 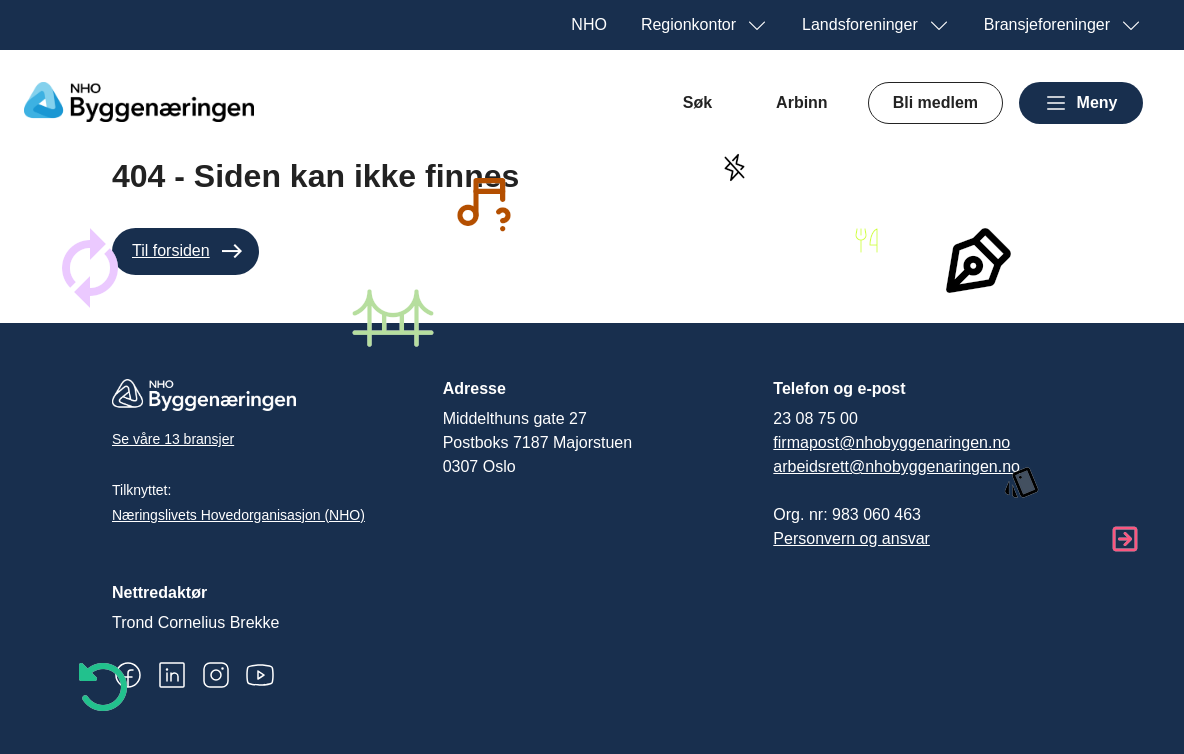 I want to click on undo the last action, so click(x=103, y=687).